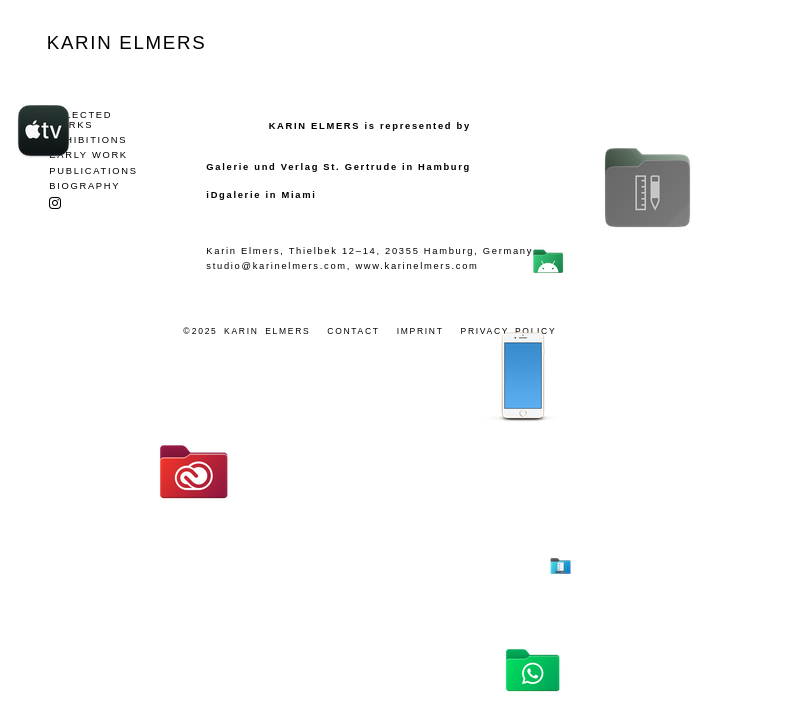  What do you see at coordinates (43, 130) in the screenshot?
I see `open the apple tv app` at bounding box center [43, 130].